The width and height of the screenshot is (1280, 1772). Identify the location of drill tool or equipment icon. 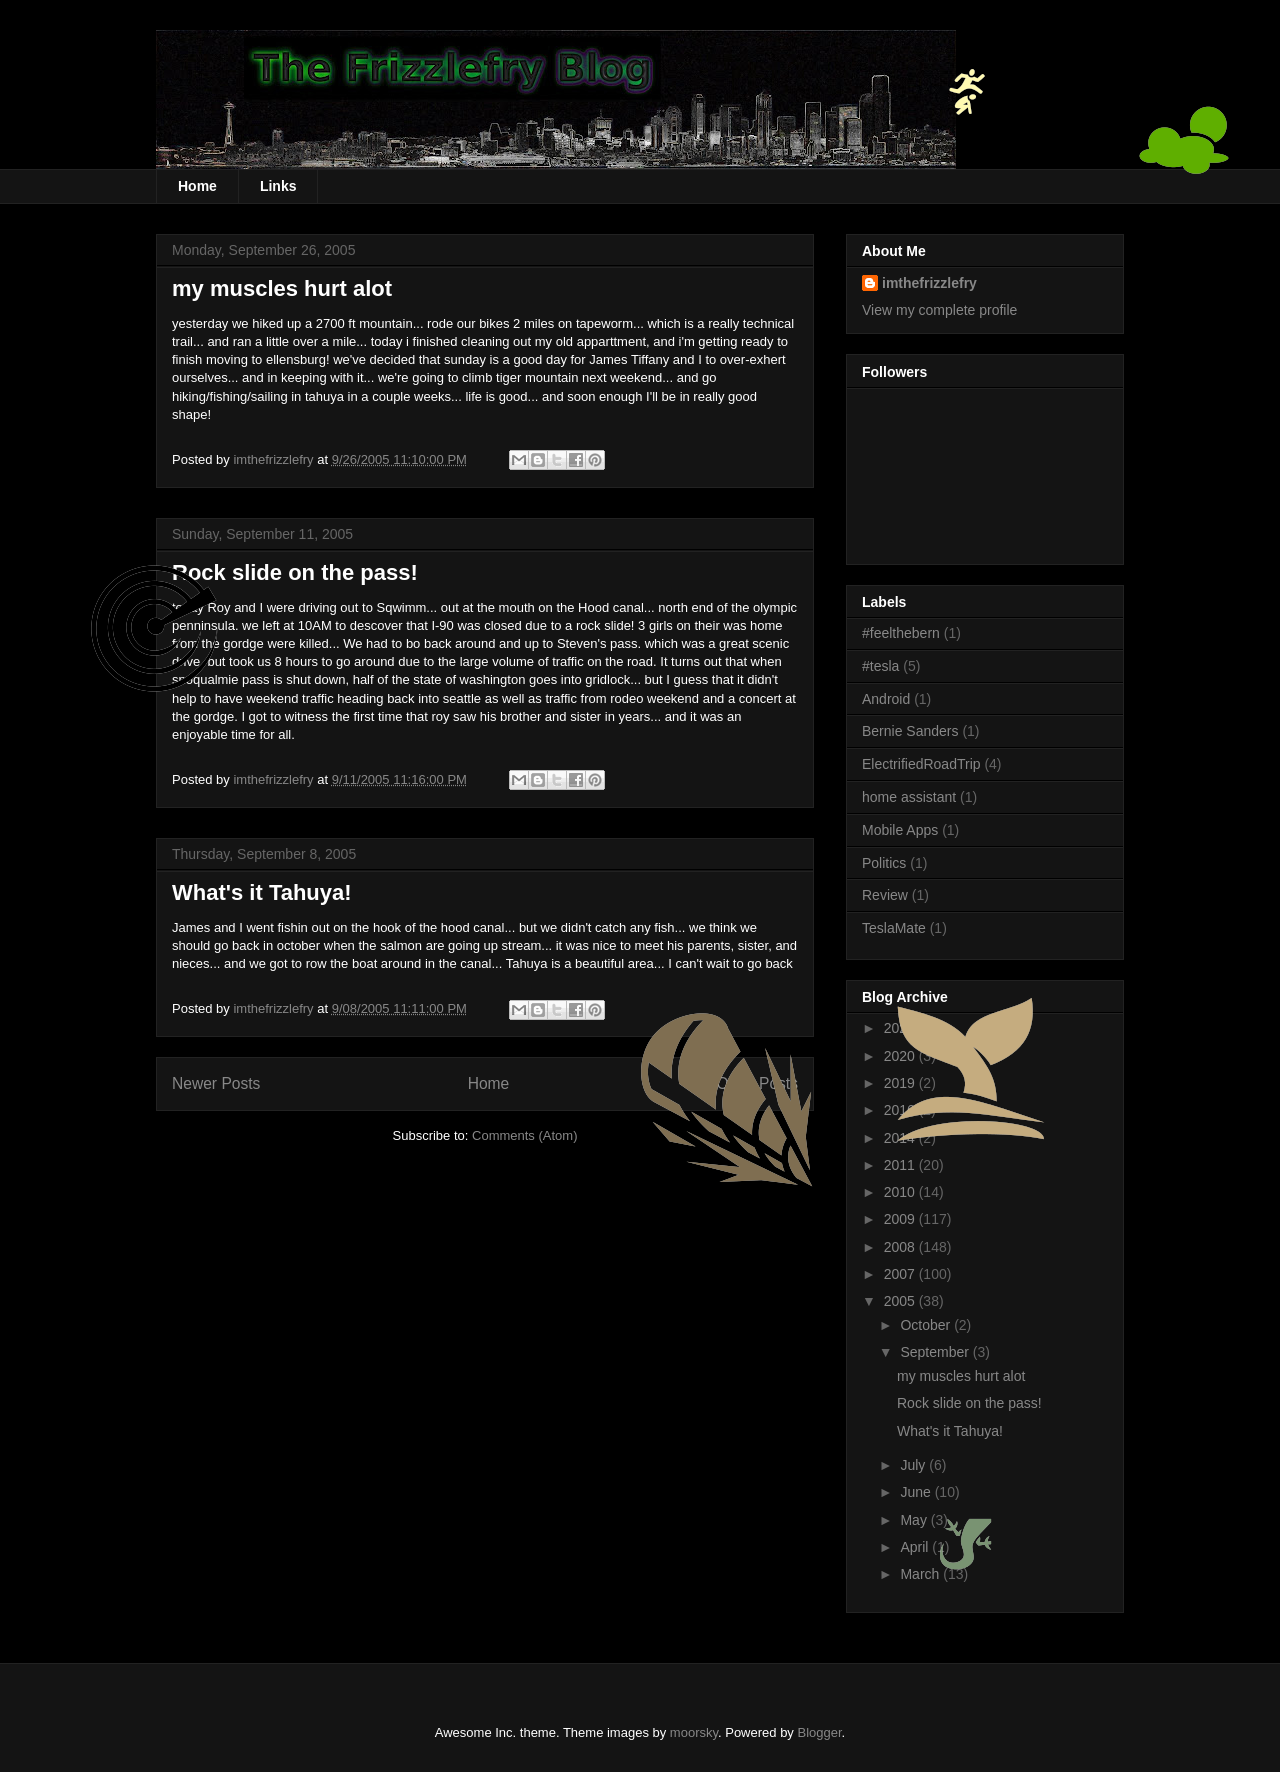
(725, 1099).